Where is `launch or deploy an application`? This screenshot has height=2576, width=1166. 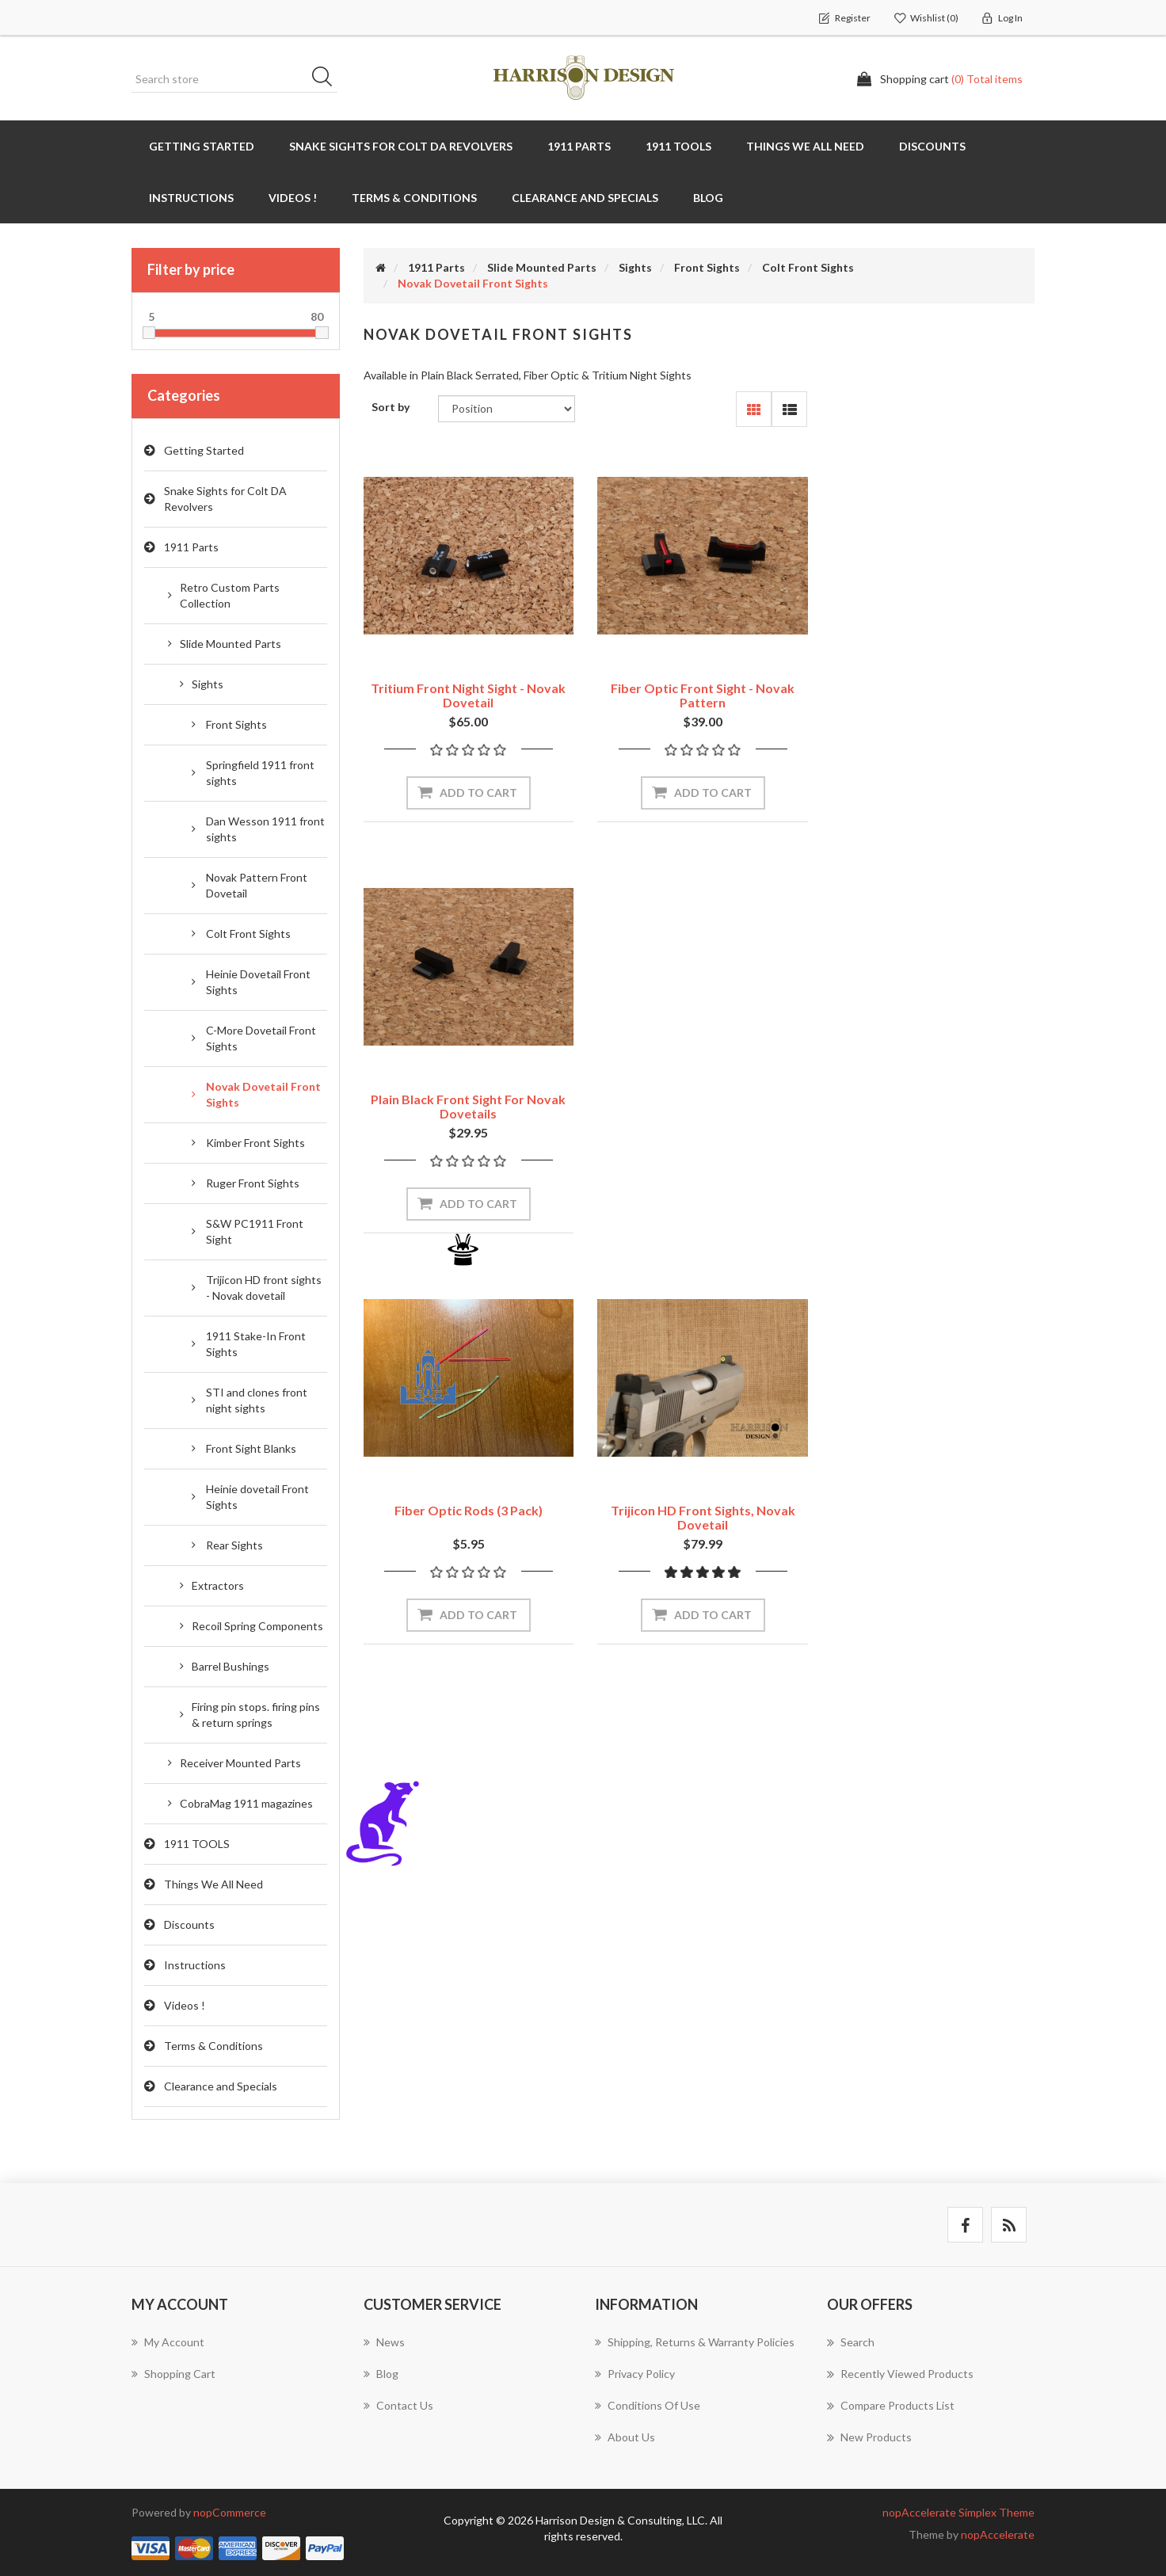 launch or deploy an application is located at coordinates (428, 1376).